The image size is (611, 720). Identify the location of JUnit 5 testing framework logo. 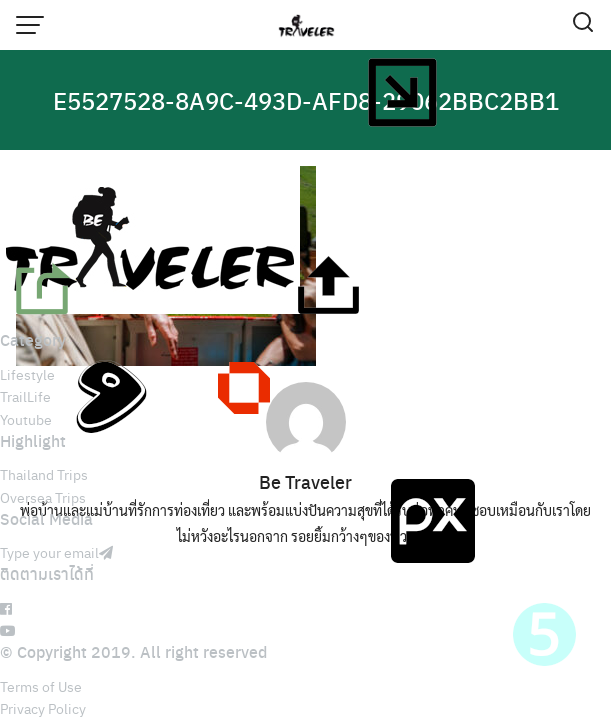
(544, 634).